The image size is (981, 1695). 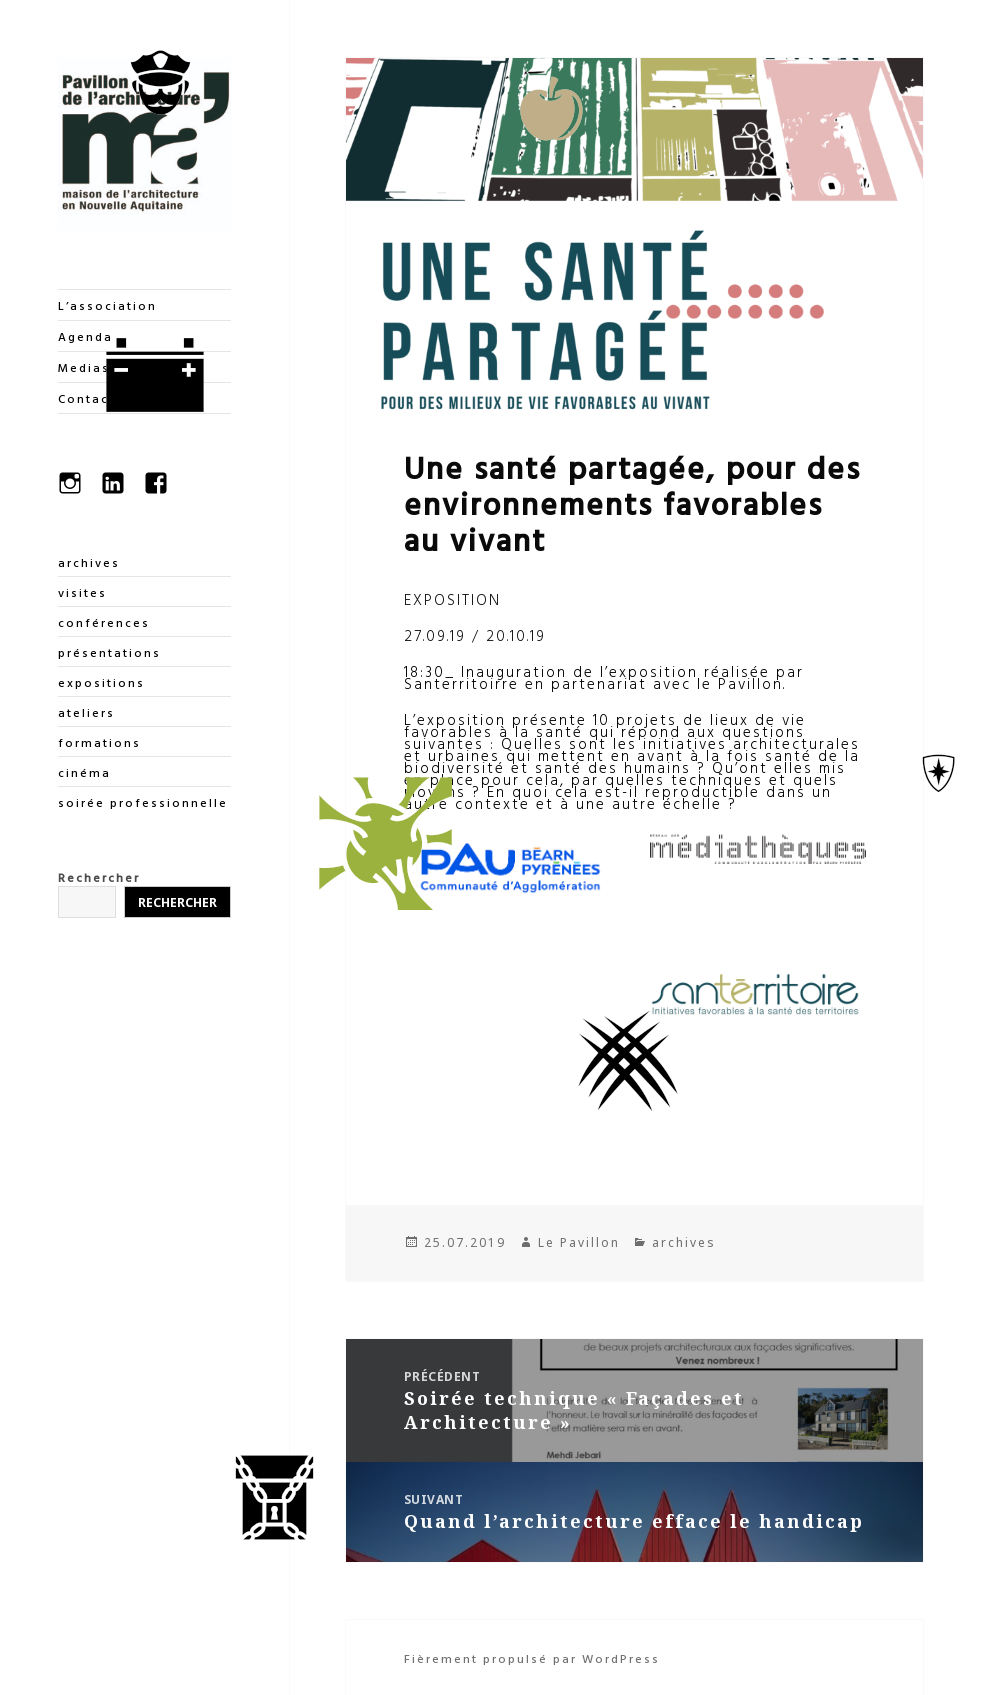 What do you see at coordinates (551, 108) in the screenshot?
I see `collect a health or bonus item` at bounding box center [551, 108].